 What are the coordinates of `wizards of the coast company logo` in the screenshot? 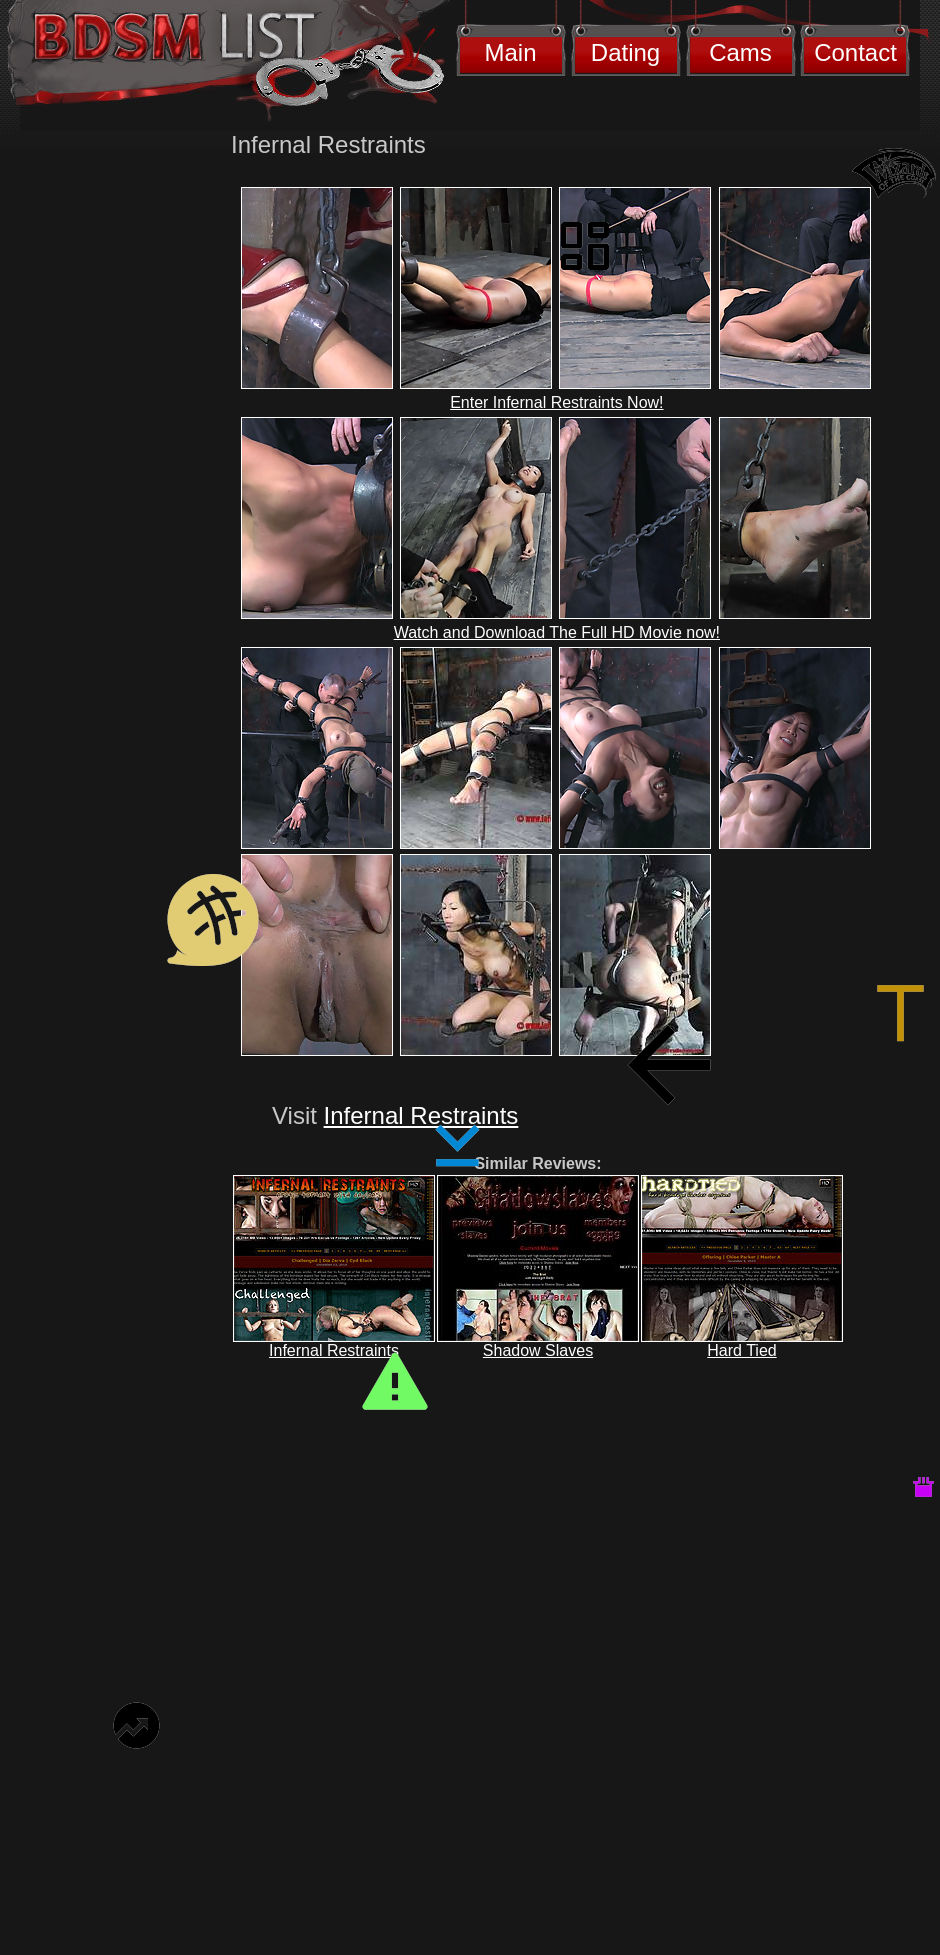 It's located at (894, 173).